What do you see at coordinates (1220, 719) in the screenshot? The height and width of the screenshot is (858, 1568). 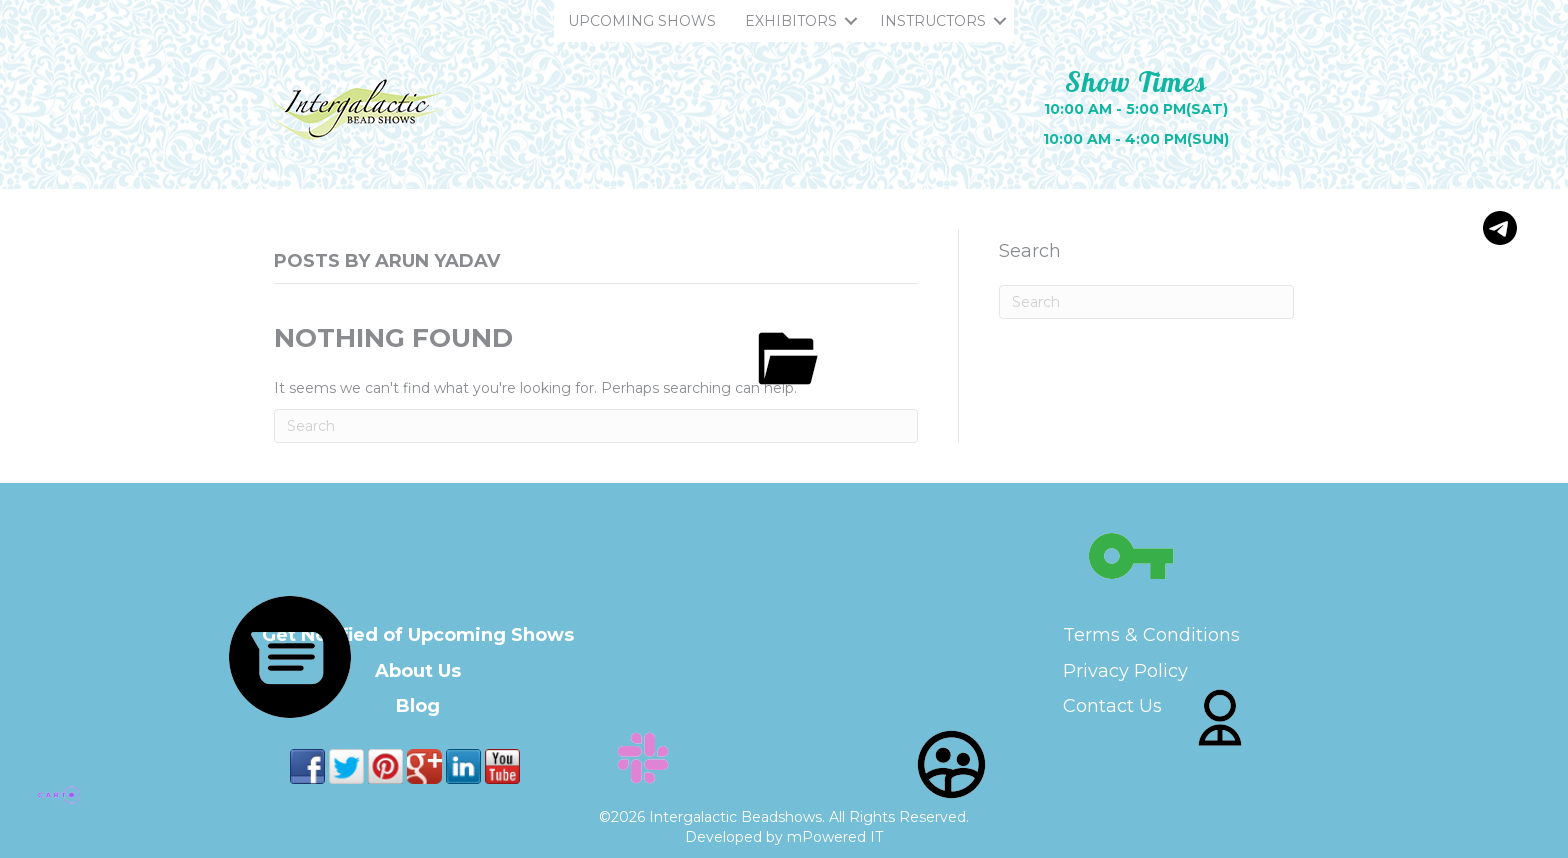 I see `view your profile` at bounding box center [1220, 719].